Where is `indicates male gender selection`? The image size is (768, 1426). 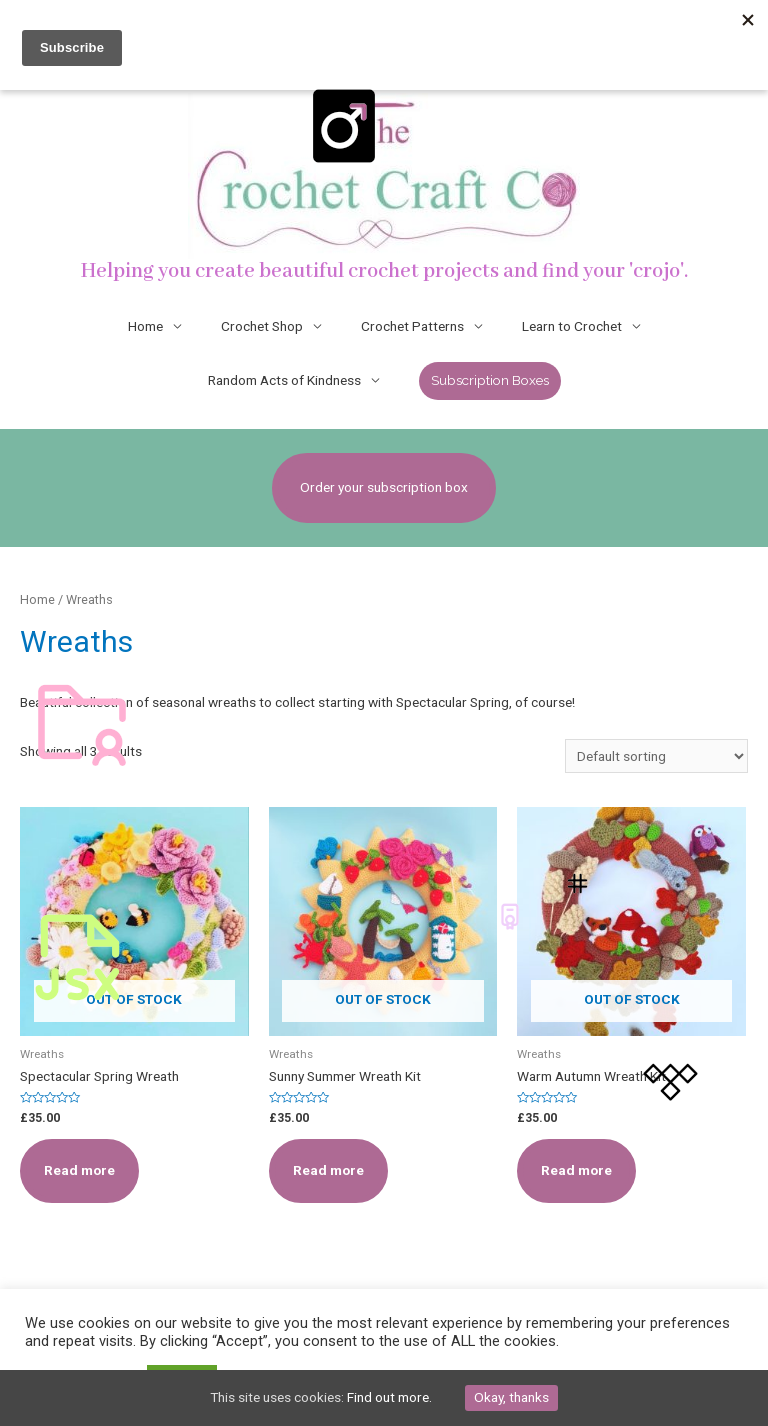
indicates male gender selection is located at coordinates (344, 126).